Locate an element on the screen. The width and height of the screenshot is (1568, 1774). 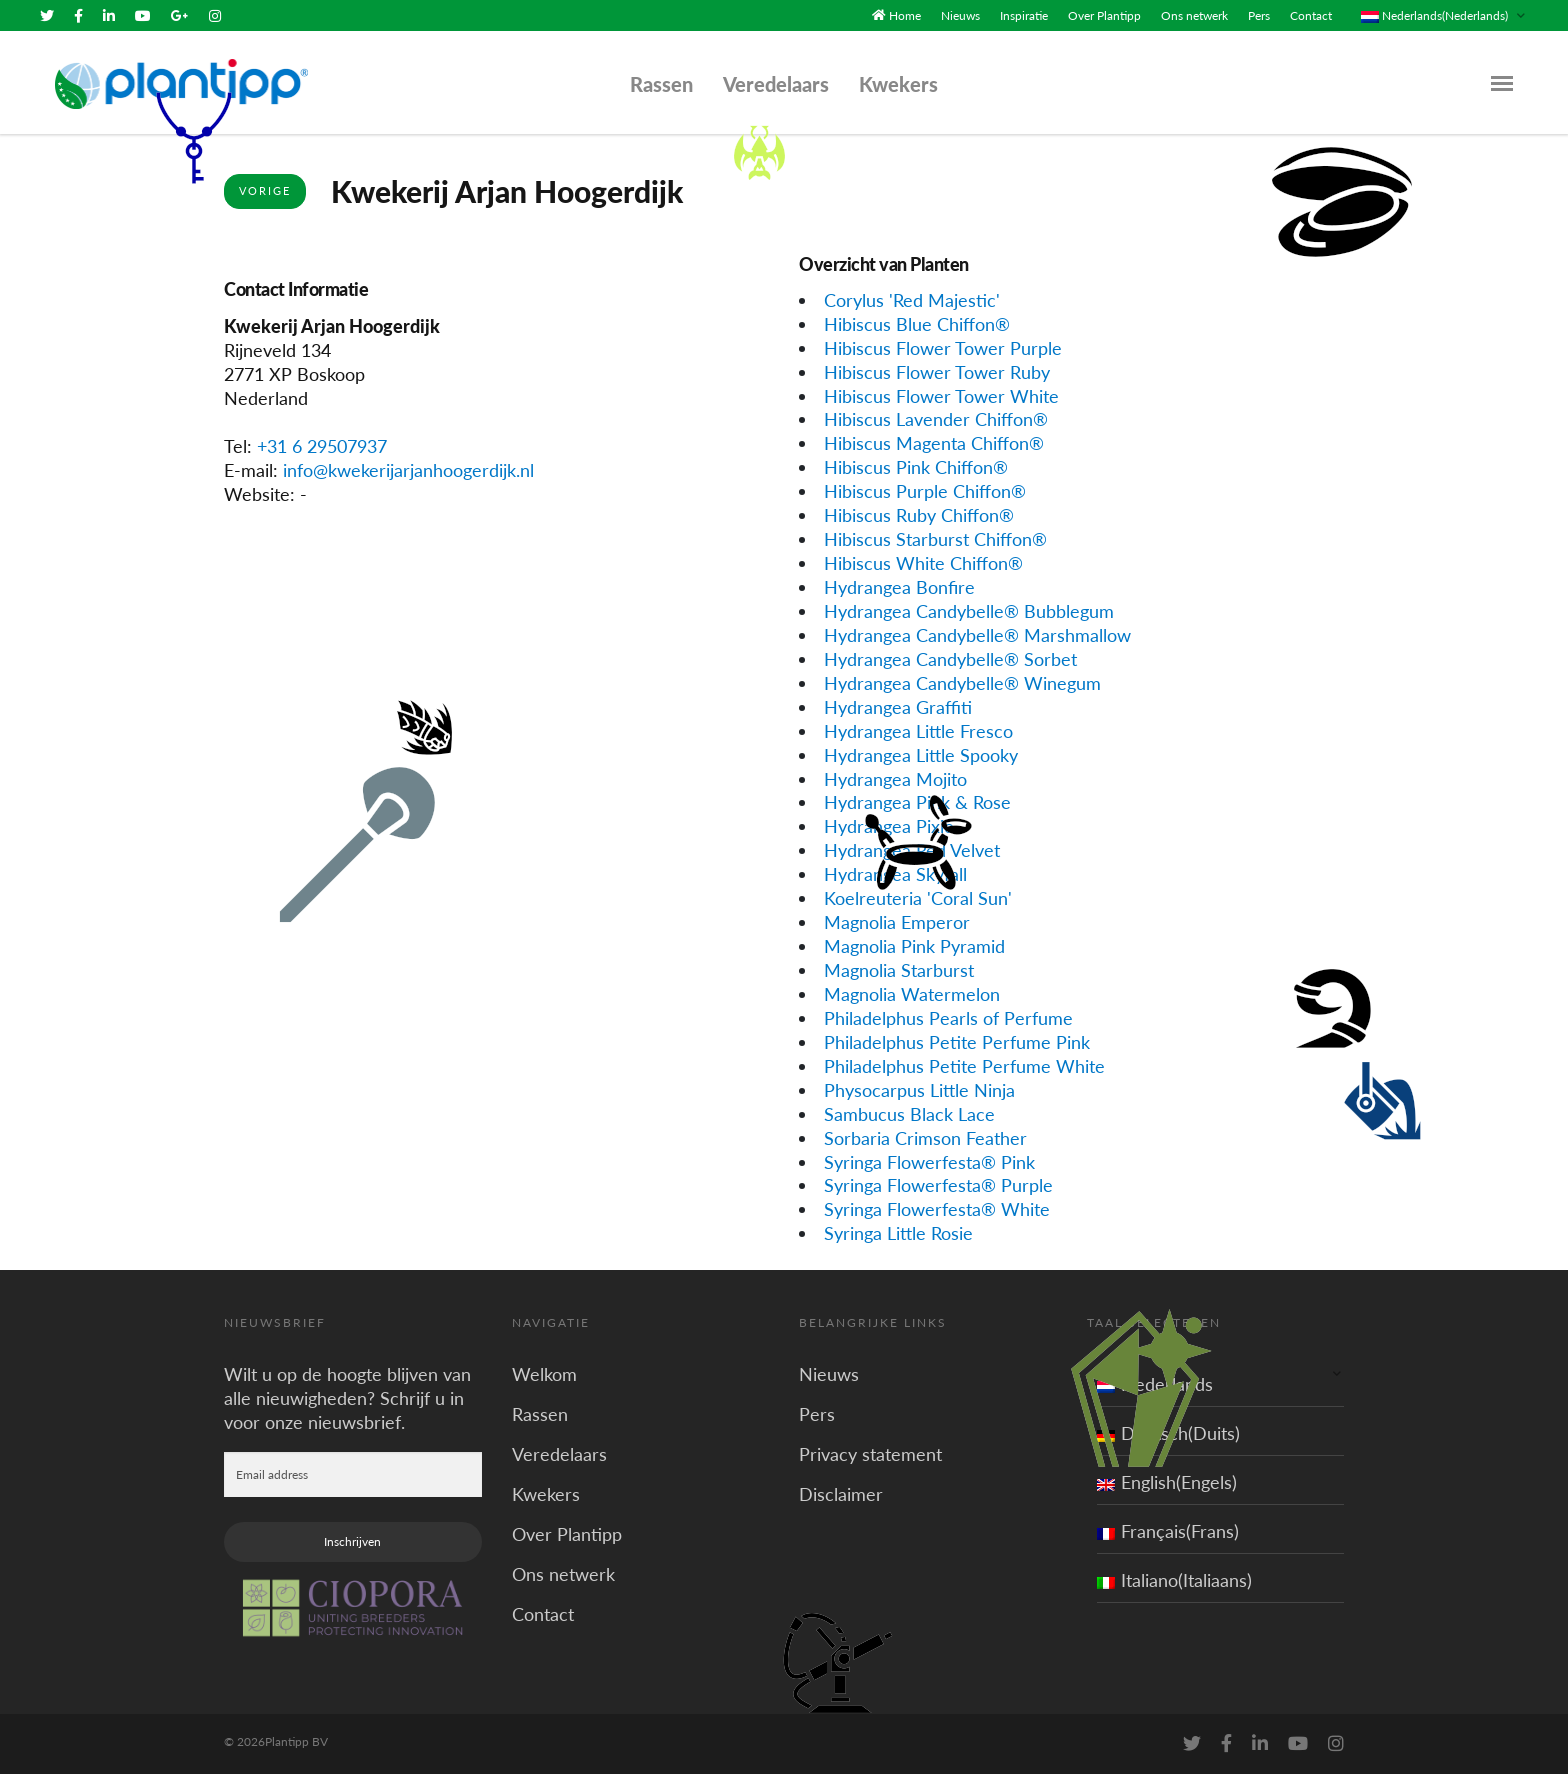
deploy defensive laser turret is located at coordinates (838, 1663).